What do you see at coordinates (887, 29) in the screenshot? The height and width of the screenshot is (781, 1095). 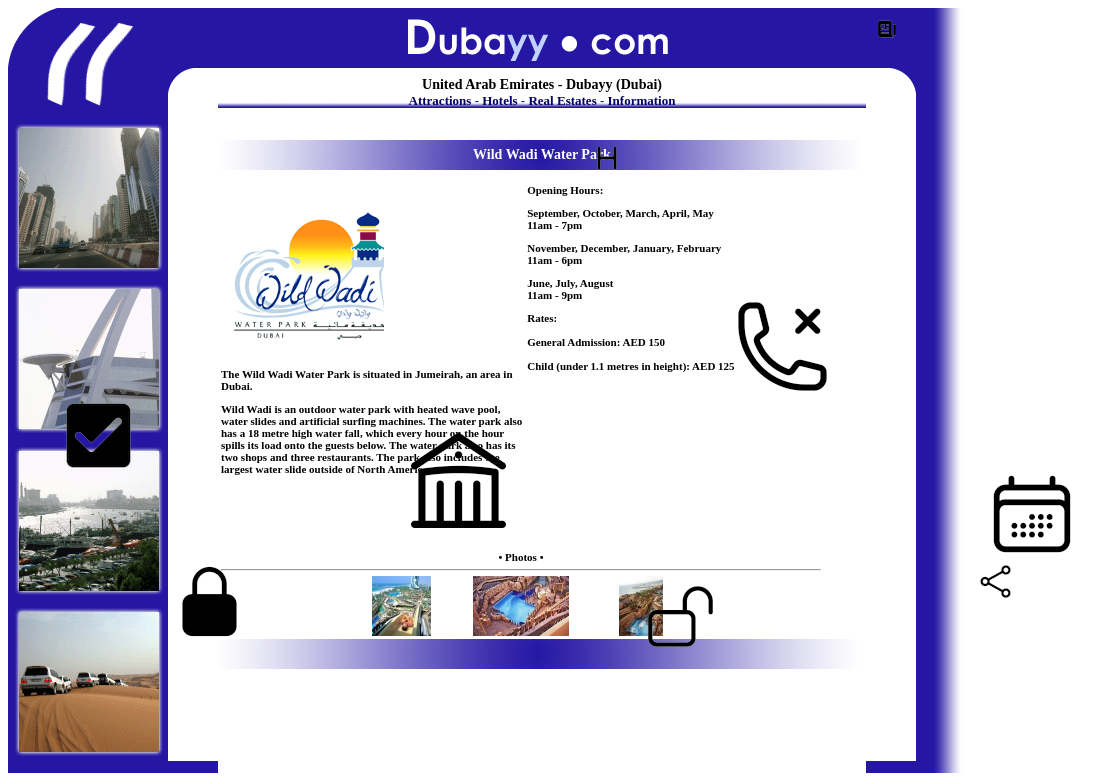 I see `view news articles or updates` at bounding box center [887, 29].